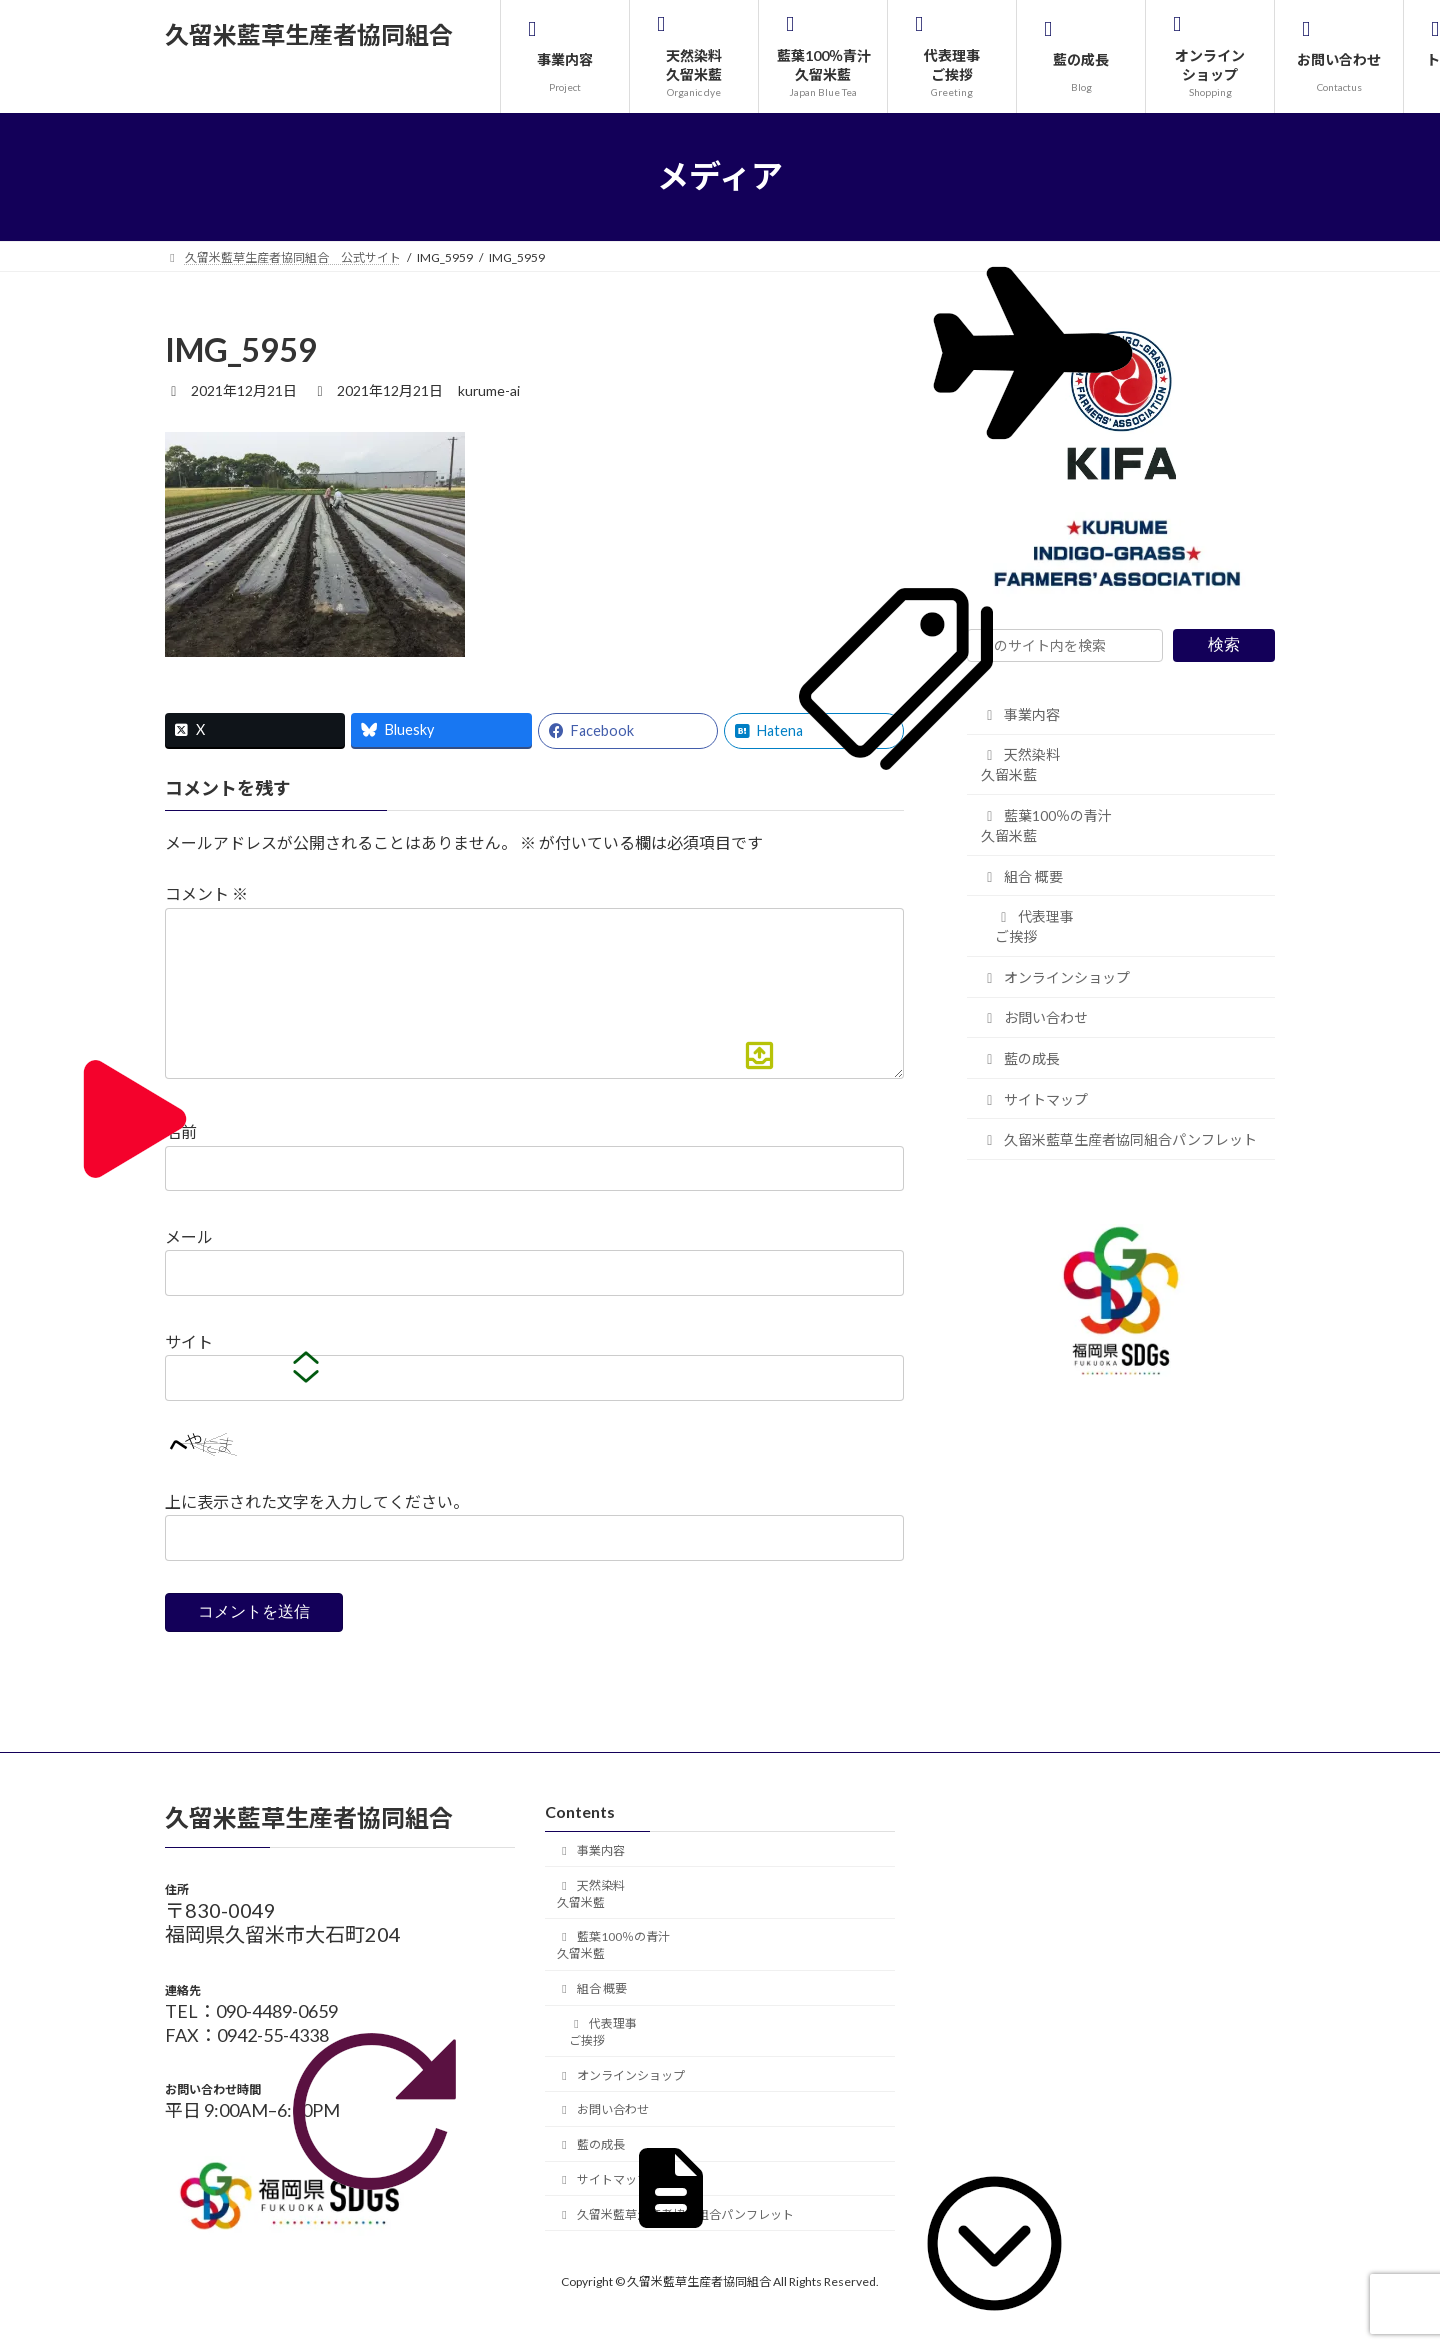 The height and width of the screenshot is (2348, 1440). Describe the element at coordinates (759, 1055) in the screenshot. I see `upload file to inbox or tray` at that location.